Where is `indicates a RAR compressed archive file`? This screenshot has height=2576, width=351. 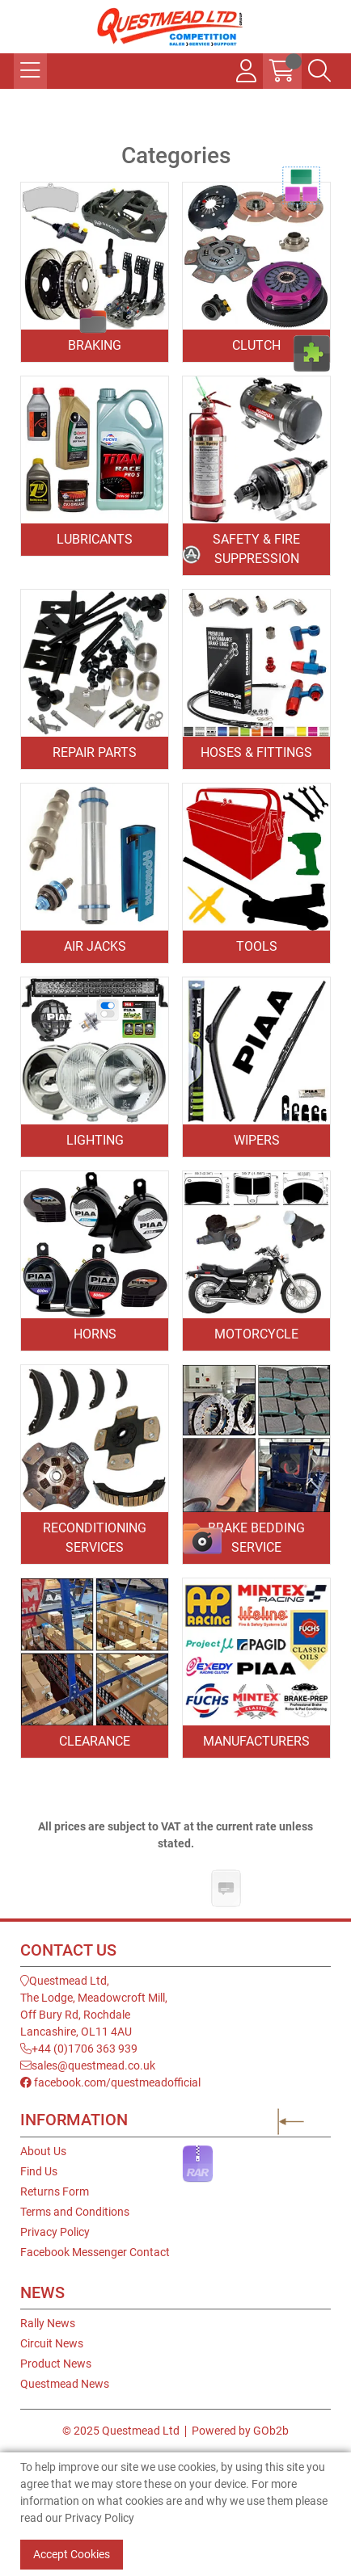 indicates a RAR compressed archive file is located at coordinates (197, 2163).